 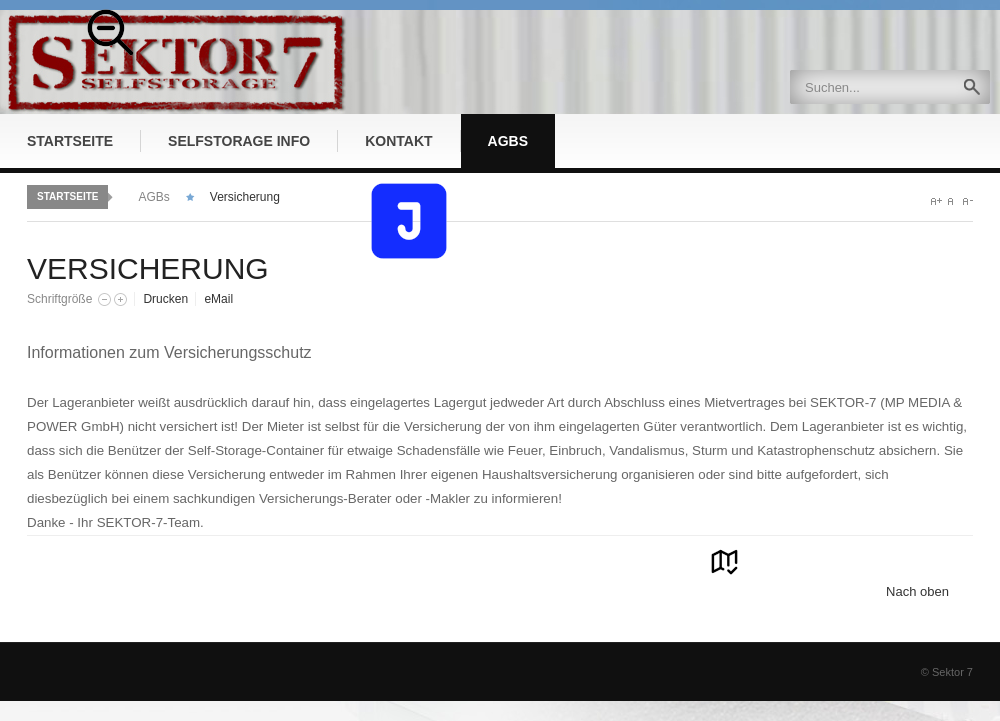 I want to click on indicates items or sections starting with the letter J, so click(x=409, y=221).